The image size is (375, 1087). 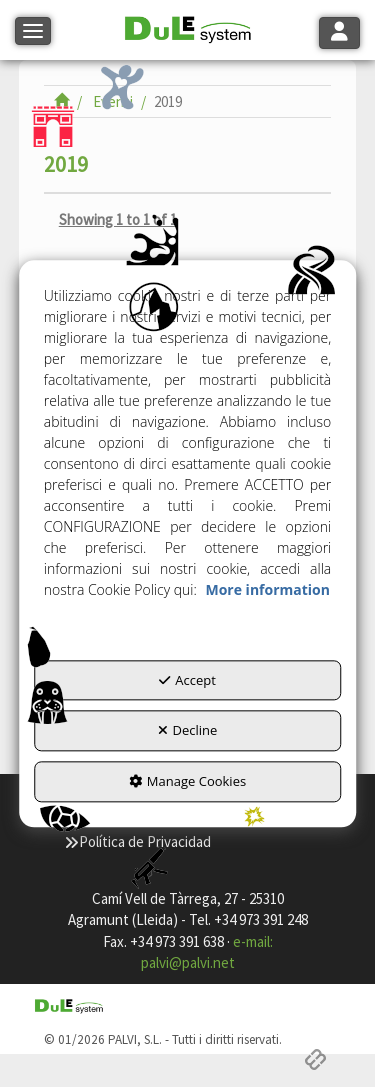 I want to click on select mp5 submachine gun in weapon loadout, so click(x=149, y=867).